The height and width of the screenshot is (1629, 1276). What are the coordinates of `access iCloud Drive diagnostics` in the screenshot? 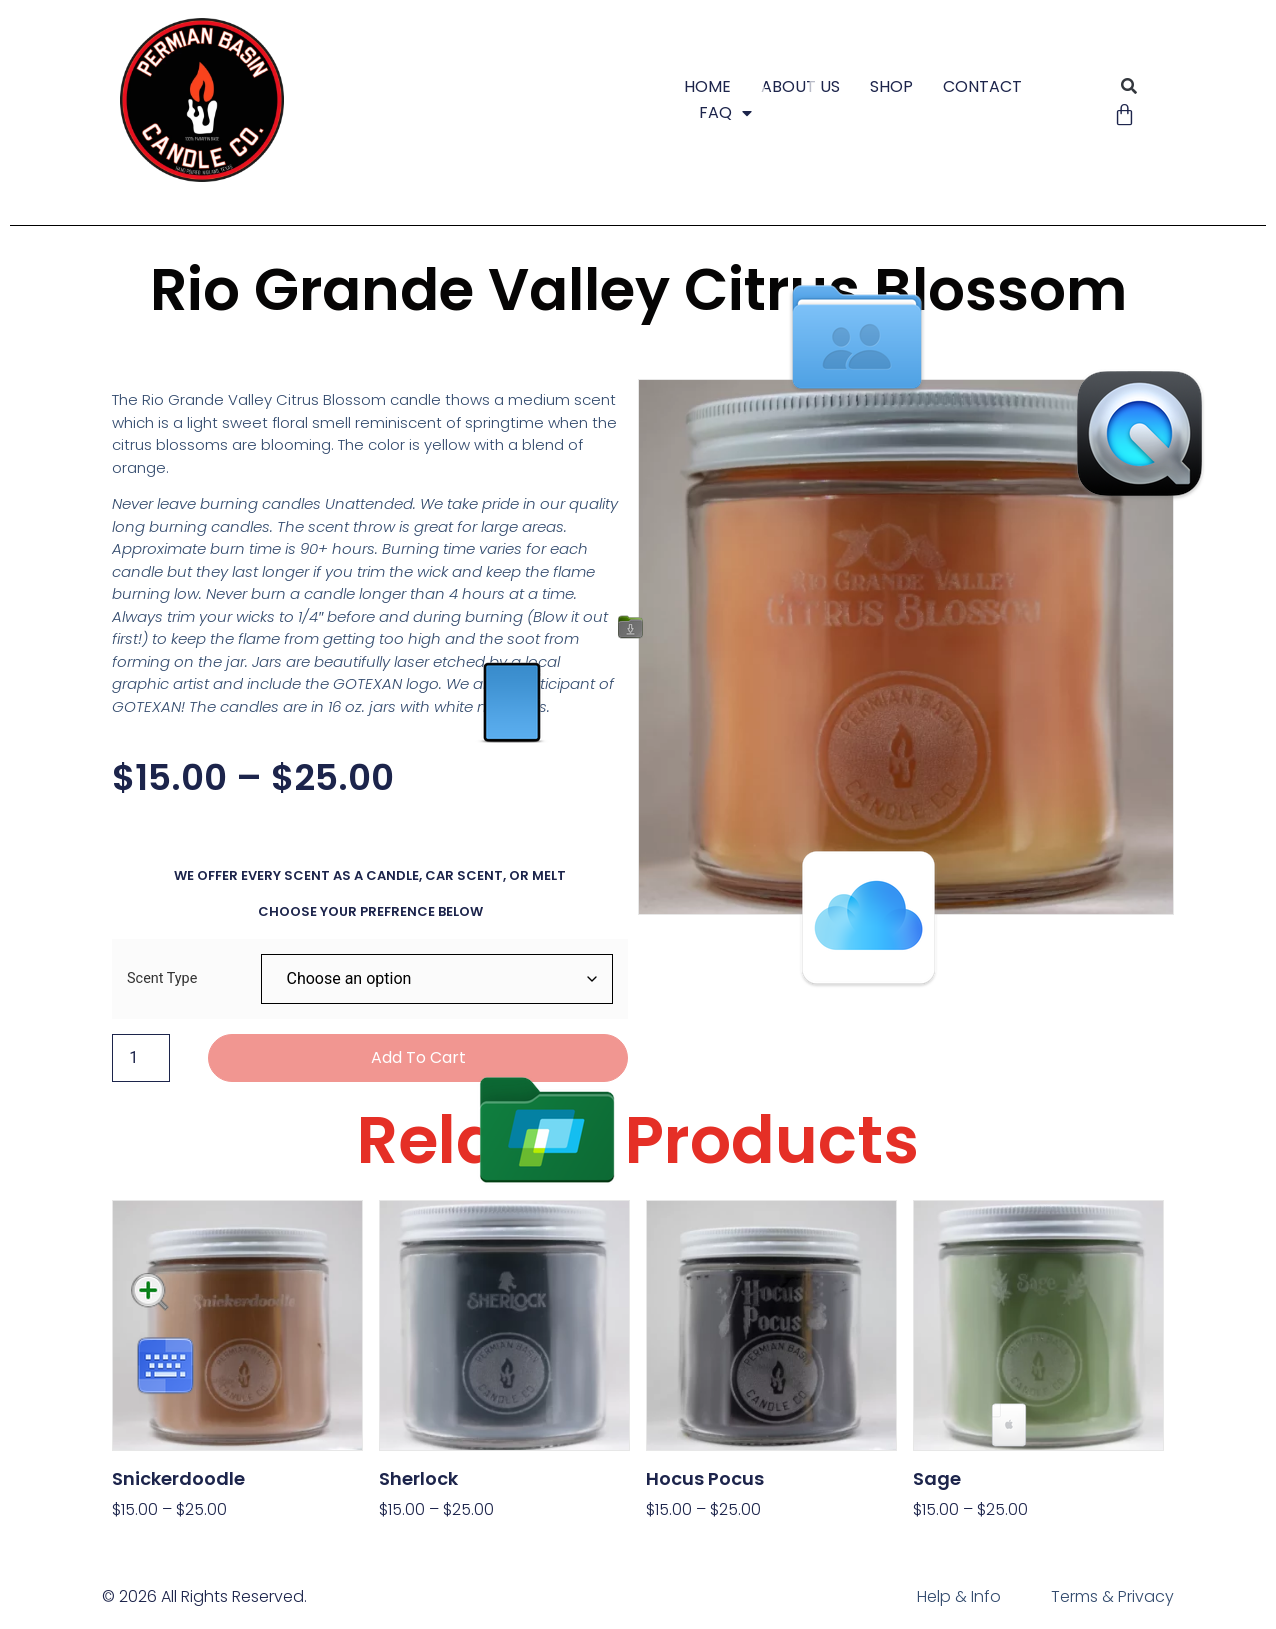 It's located at (868, 917).